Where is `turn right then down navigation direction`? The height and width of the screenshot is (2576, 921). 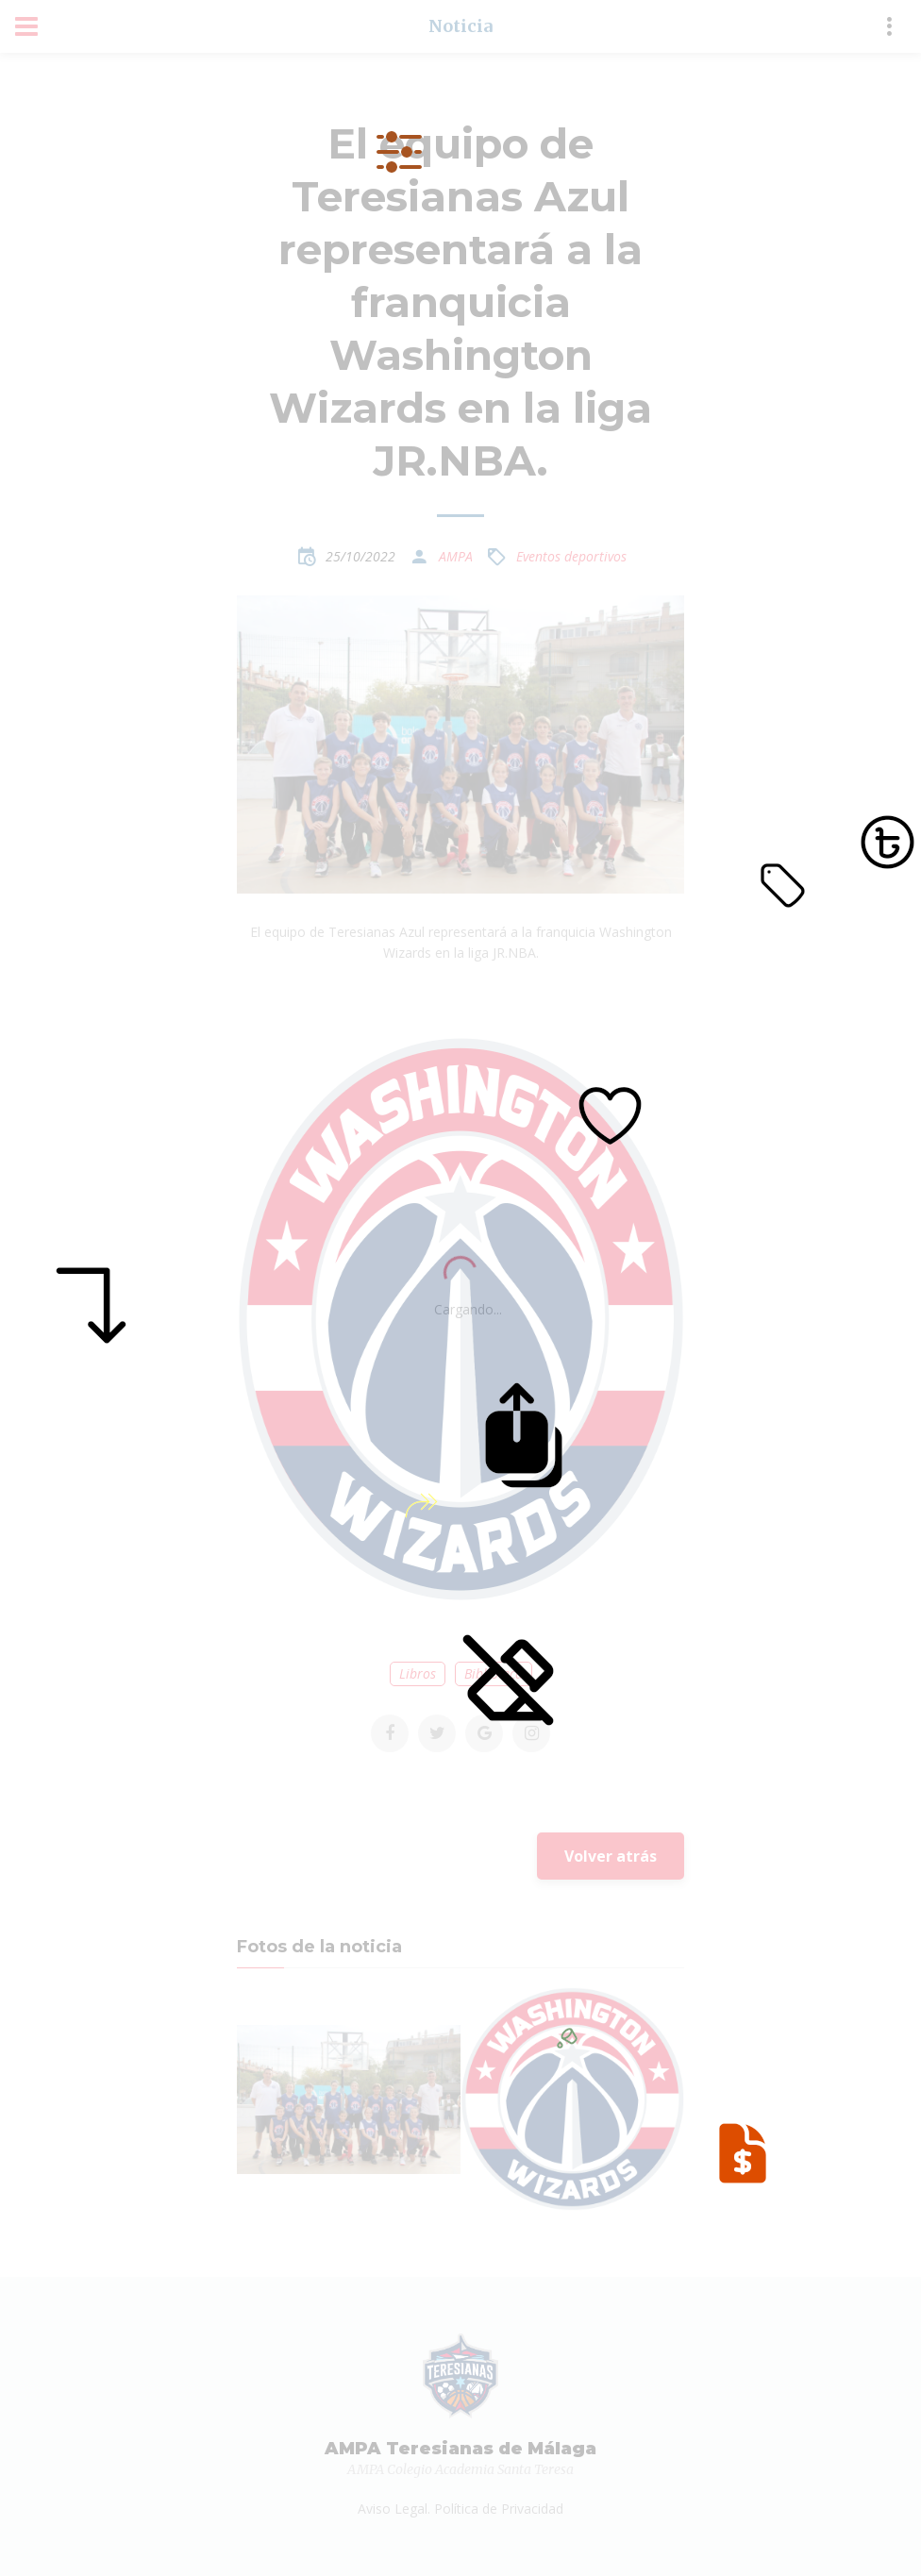
turn right then down navigation direction is located at coordinates (91, 1305).